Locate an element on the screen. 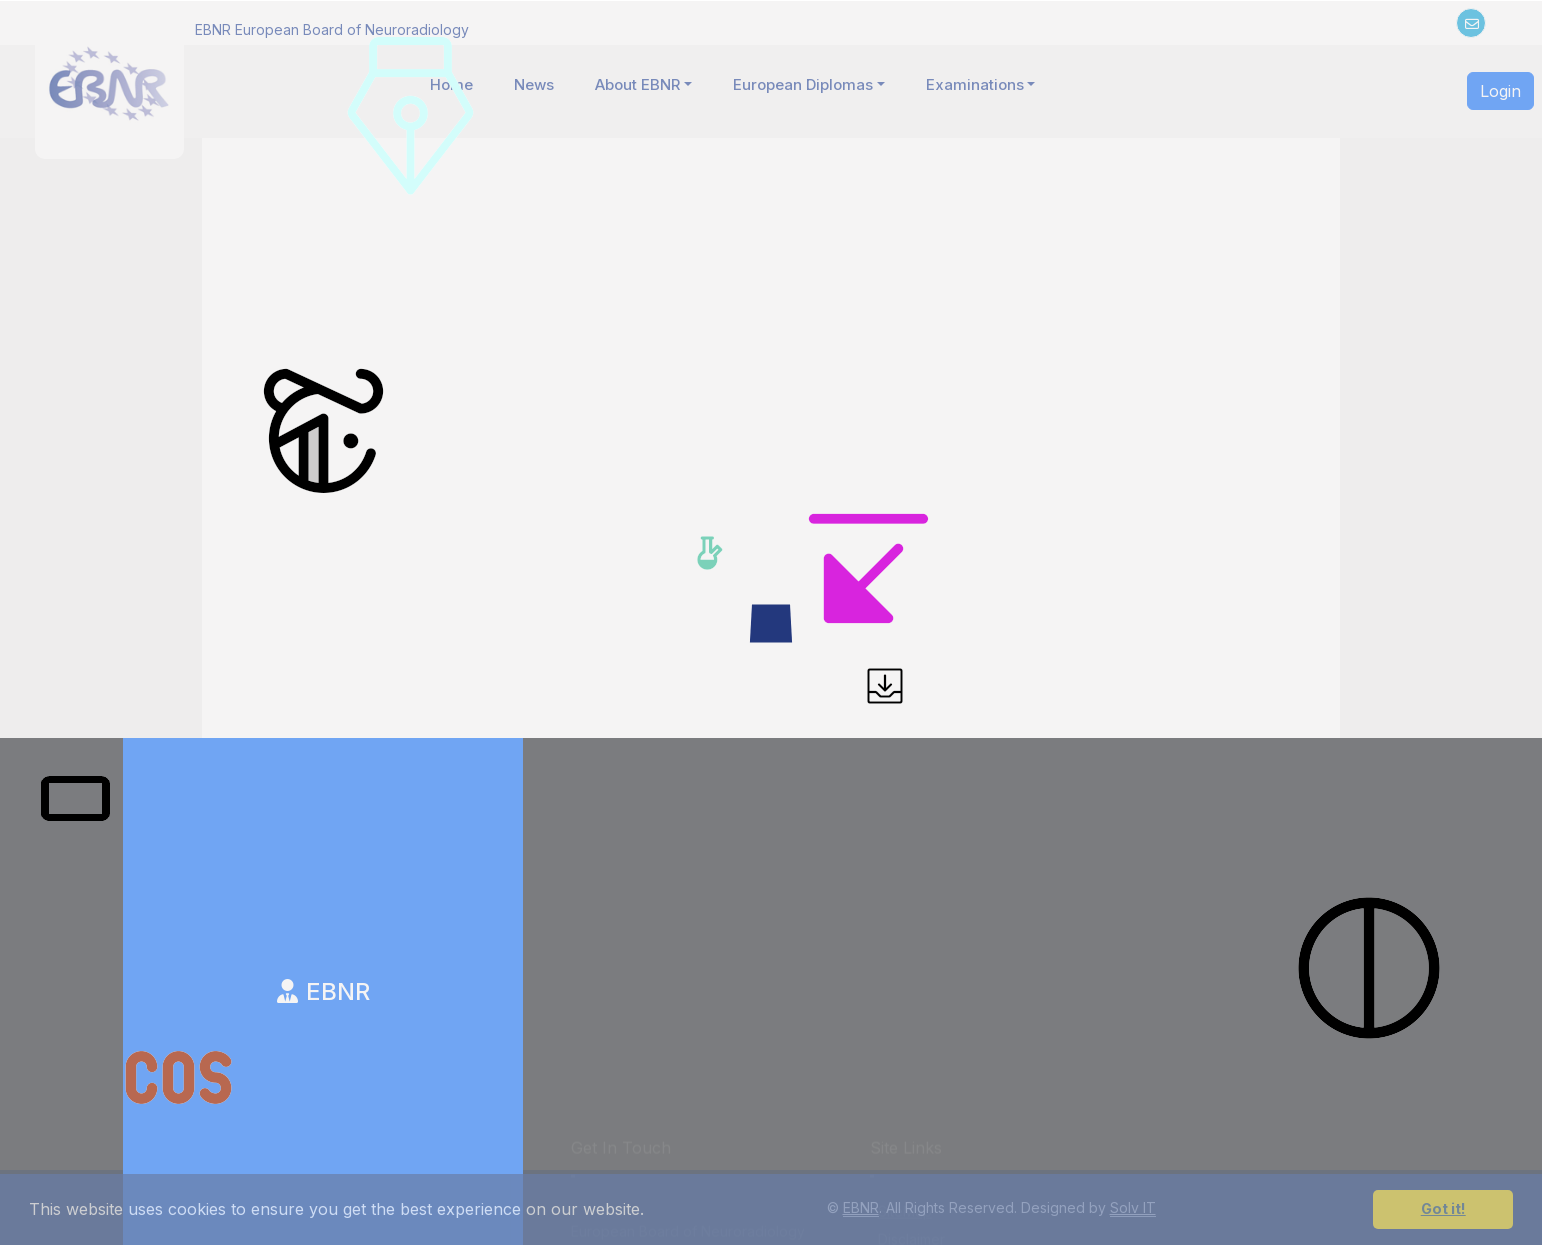  open The New York Times app is located at coordinates (323, 428).